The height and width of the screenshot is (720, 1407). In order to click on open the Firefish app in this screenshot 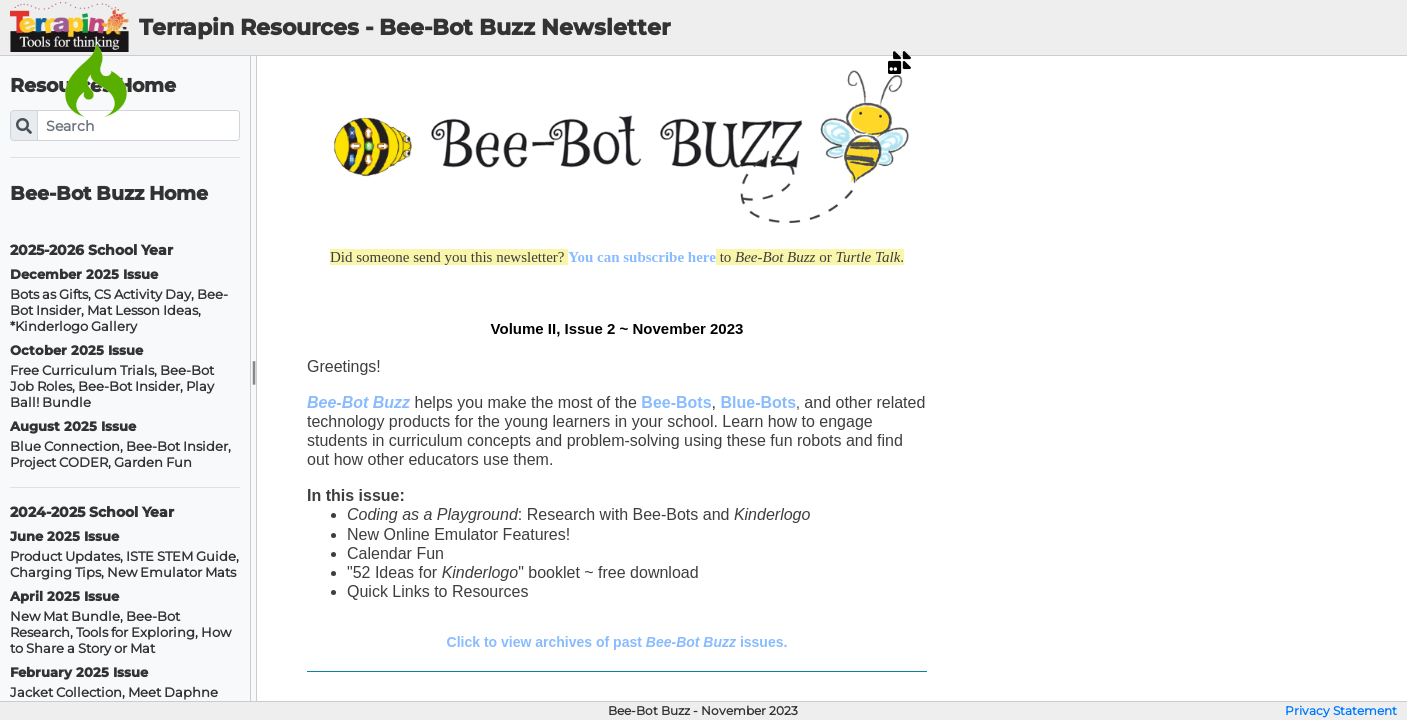, I will do `click(899, 62)`.